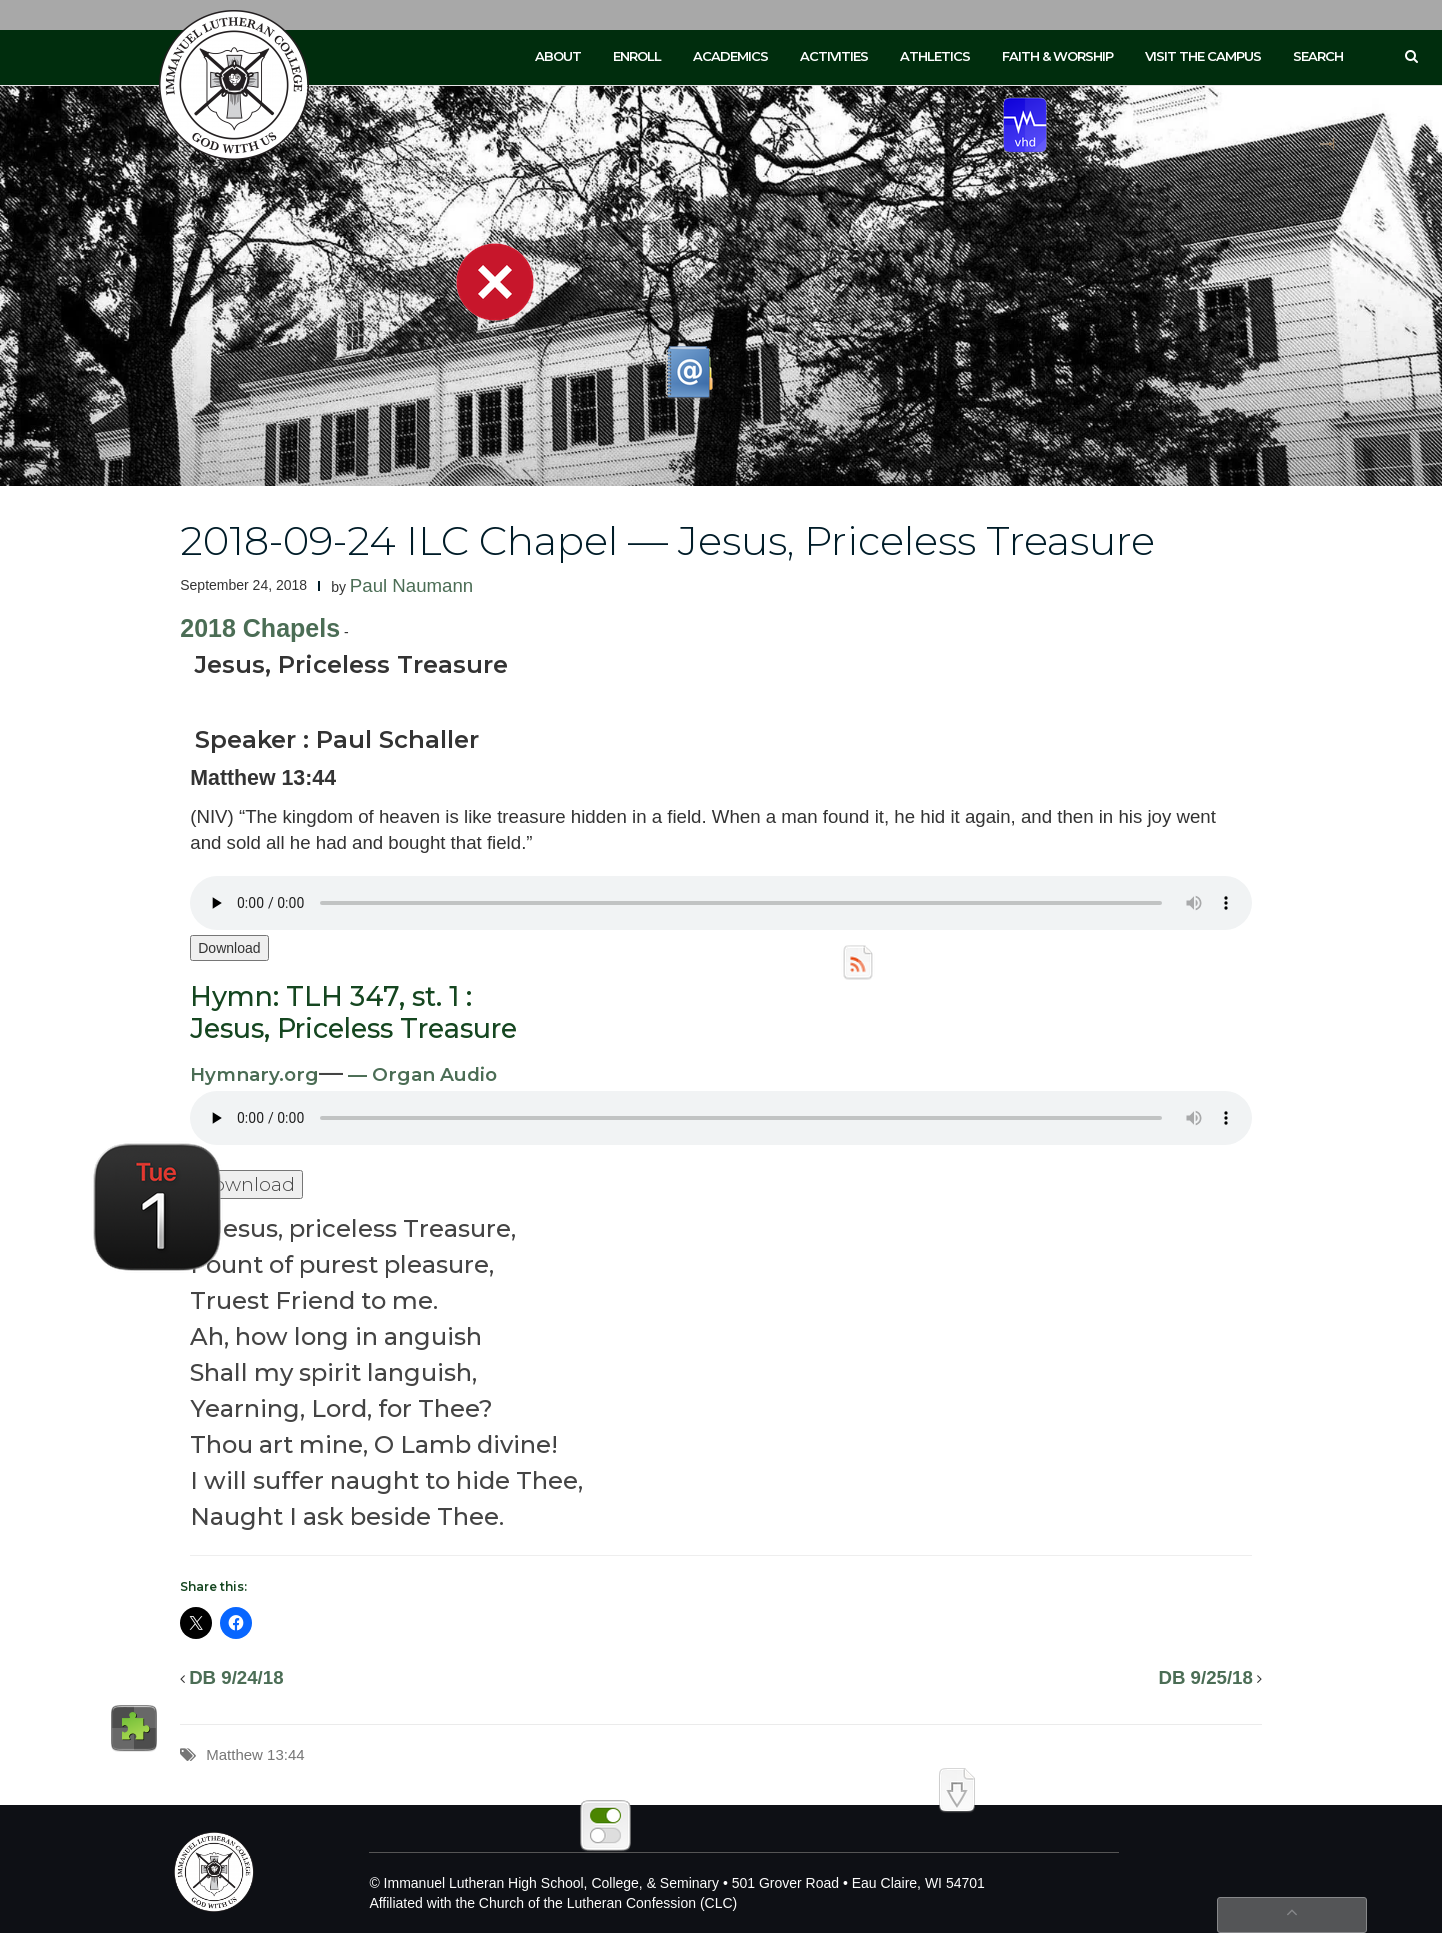 The image size is (1442, 1933). Describe the element at coordinates (1025, 125) in the screenshot. I see `virtualbox virtual hard disk file` at that location.